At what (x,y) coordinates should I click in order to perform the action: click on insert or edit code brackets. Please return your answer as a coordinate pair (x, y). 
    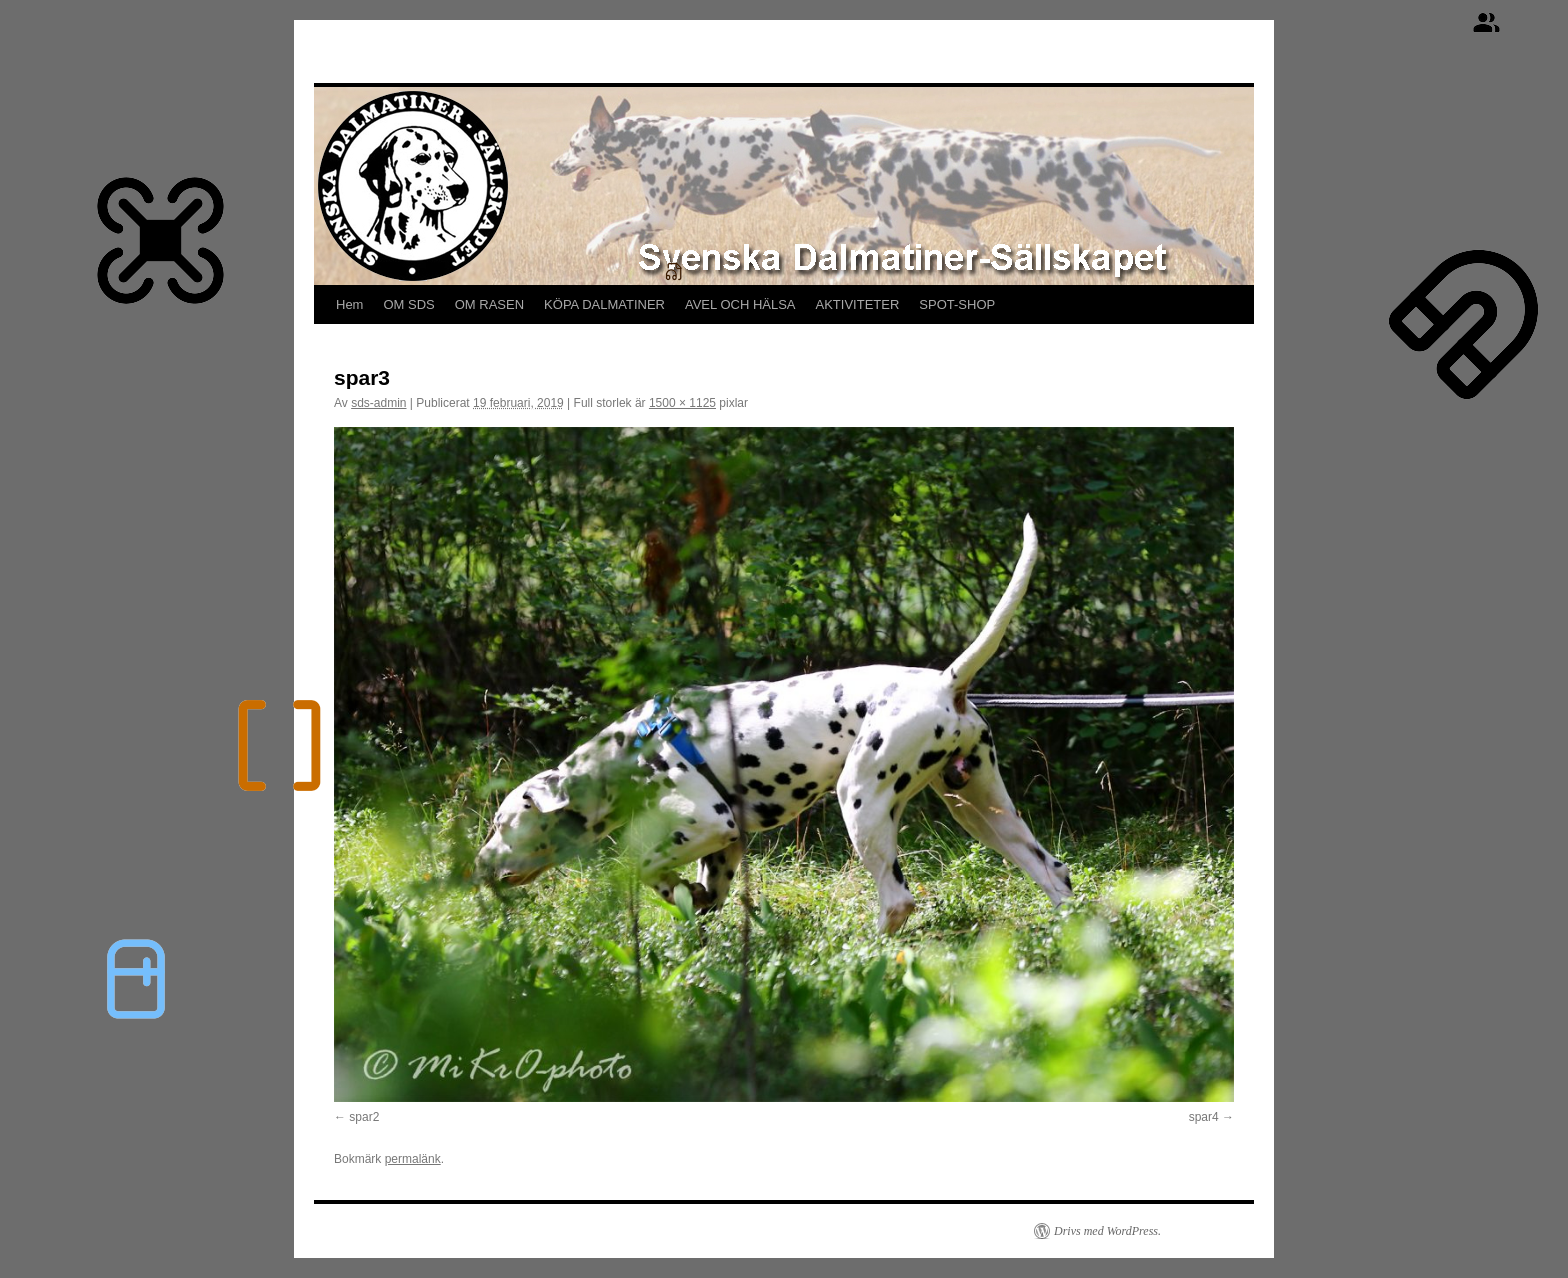
    Looking at the image, I should click on (279, 745).